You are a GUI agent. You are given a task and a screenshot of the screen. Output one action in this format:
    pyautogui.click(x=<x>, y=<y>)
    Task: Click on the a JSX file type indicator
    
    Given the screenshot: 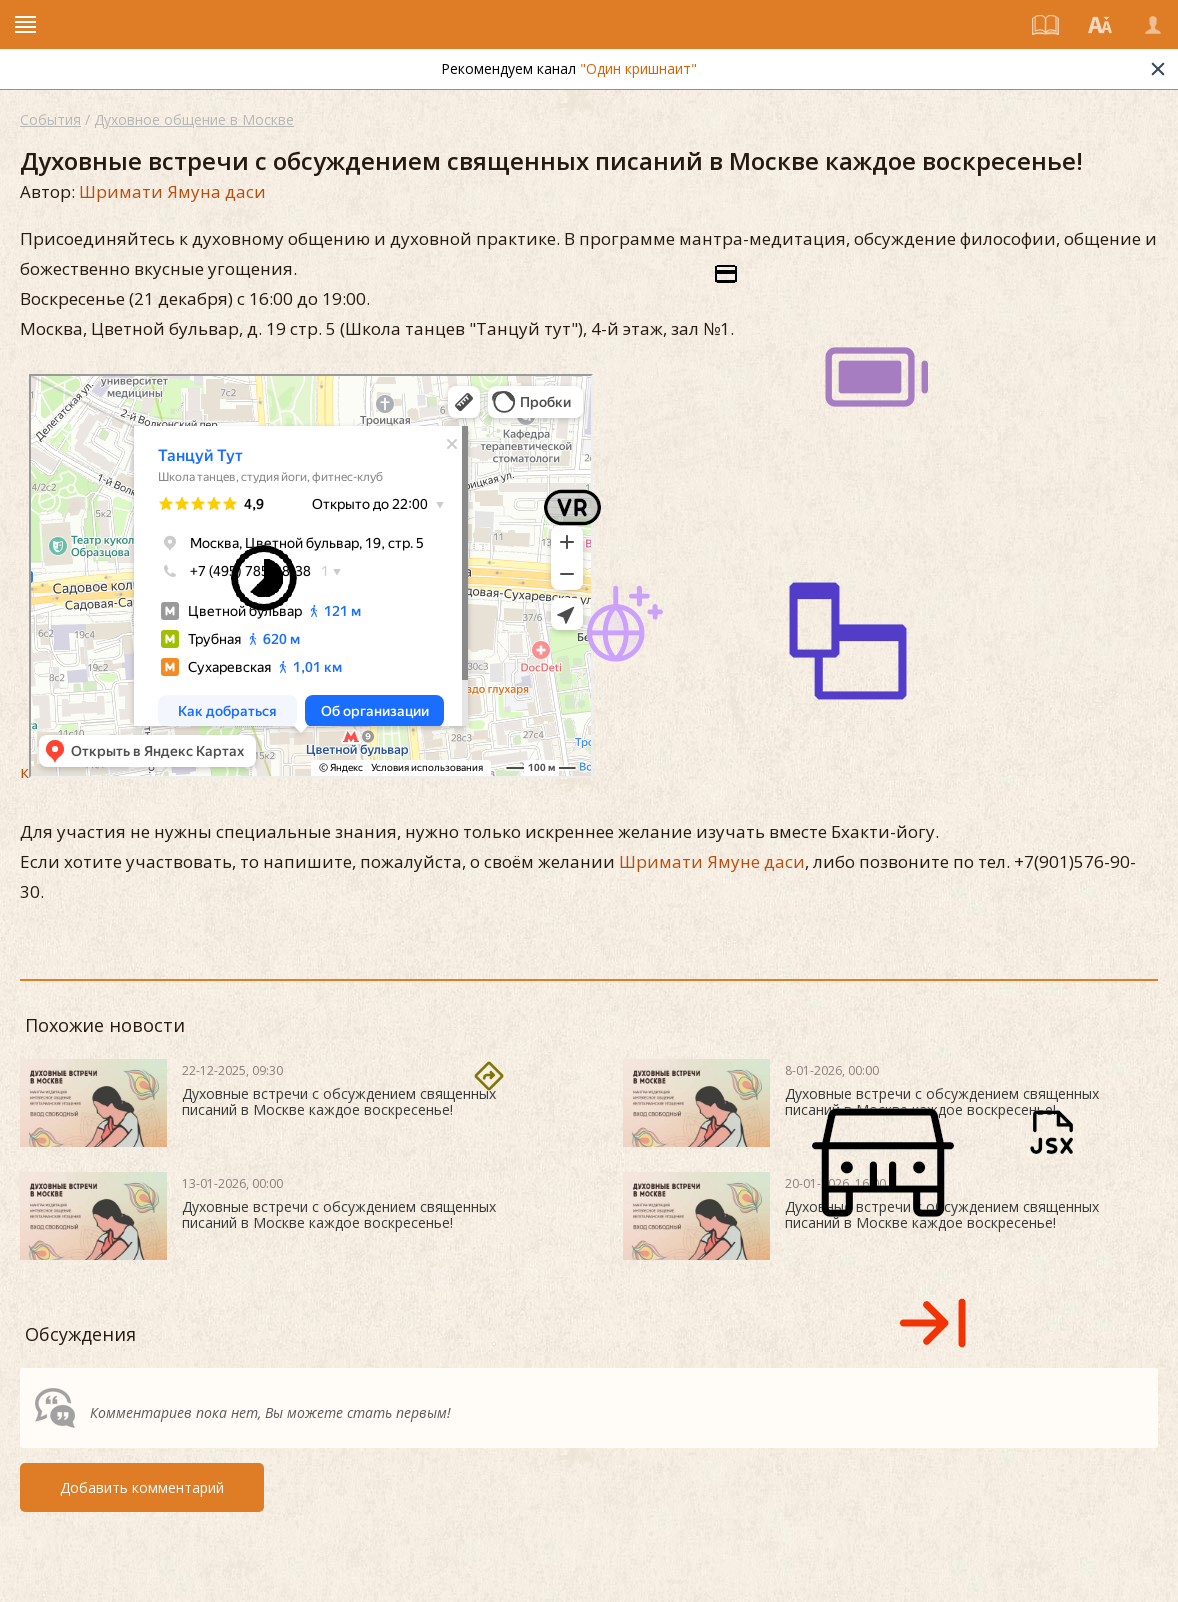 What is the action you would take?
    pyautogui.click(x=1053, y=1134)
    